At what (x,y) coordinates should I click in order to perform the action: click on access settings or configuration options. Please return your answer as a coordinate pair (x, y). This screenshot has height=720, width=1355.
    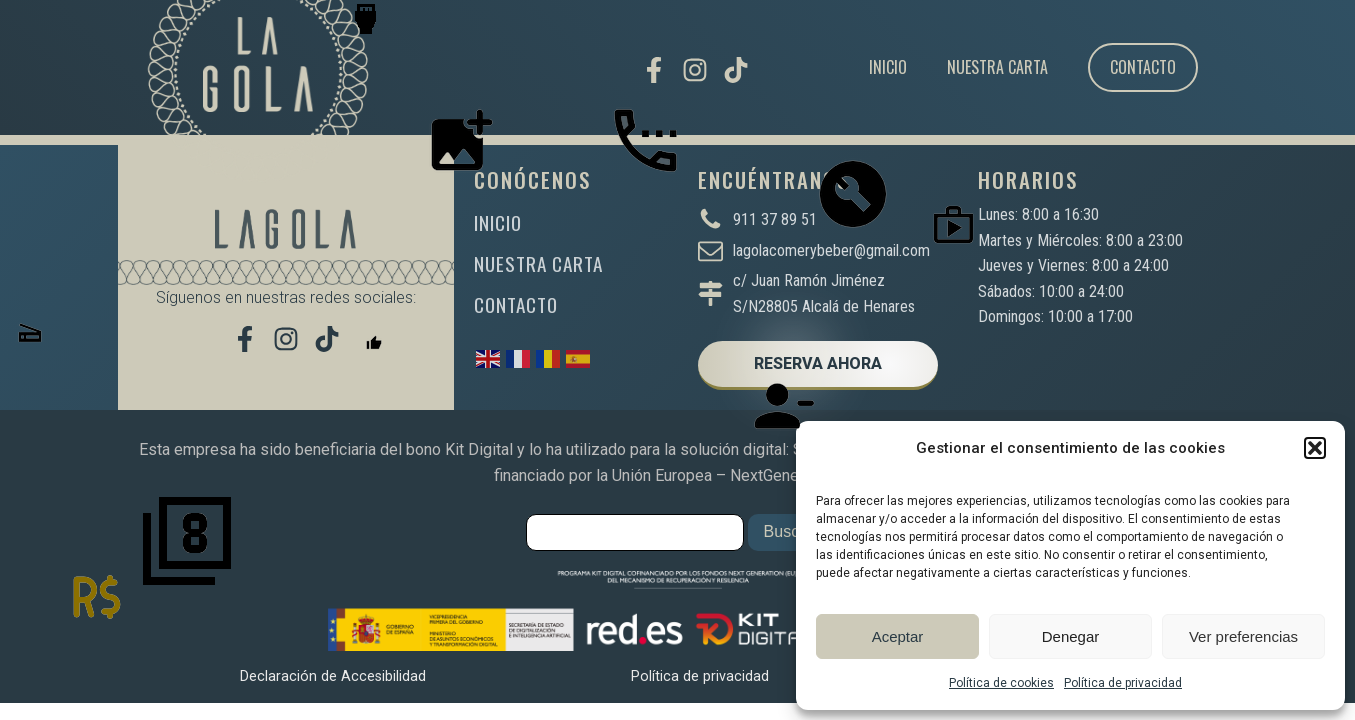
    Looking at the image, I should click on (853, 194).